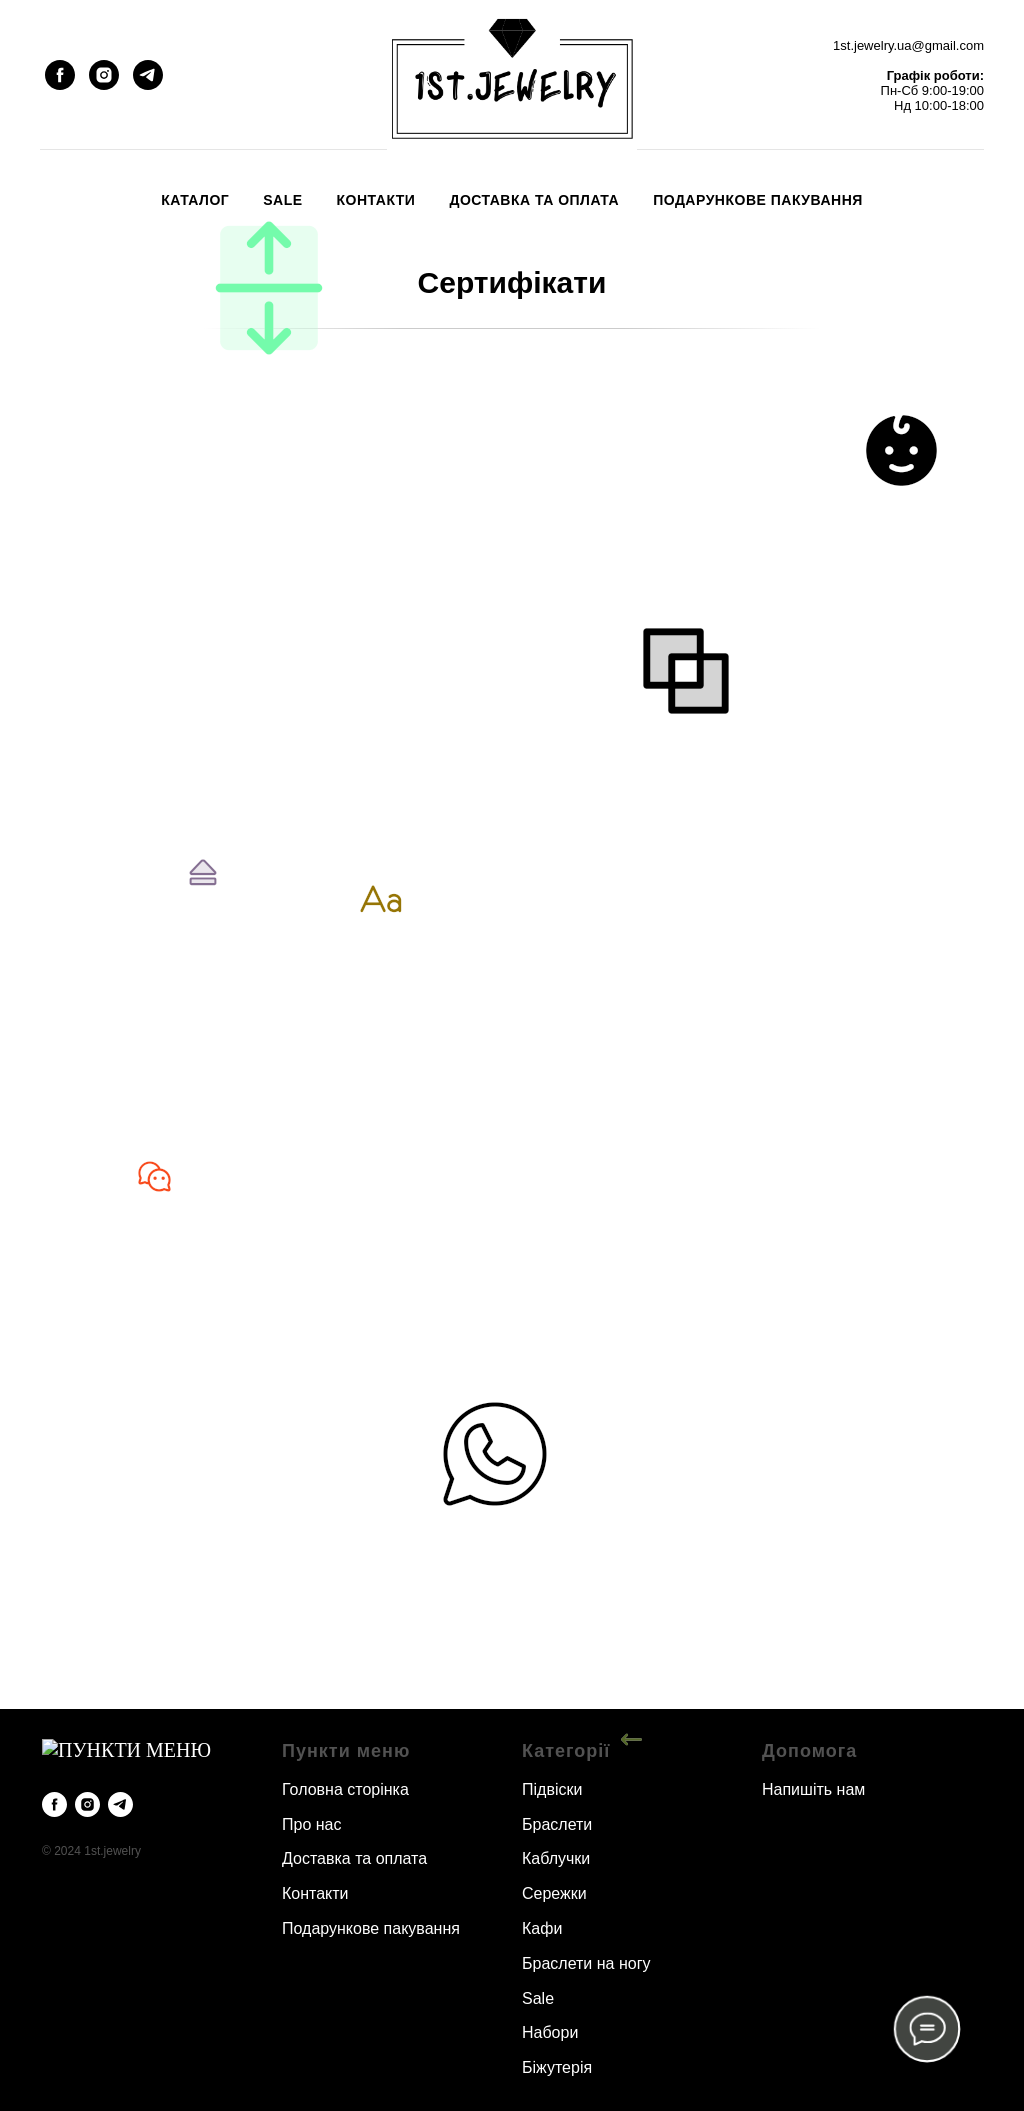 The width and height of the screenshot is (1024, 2111). What do you see at coordinates (686, 671) in the screenshot?
I see `exclude overlapping areas in a design tool` at bounding box center [686, 671].